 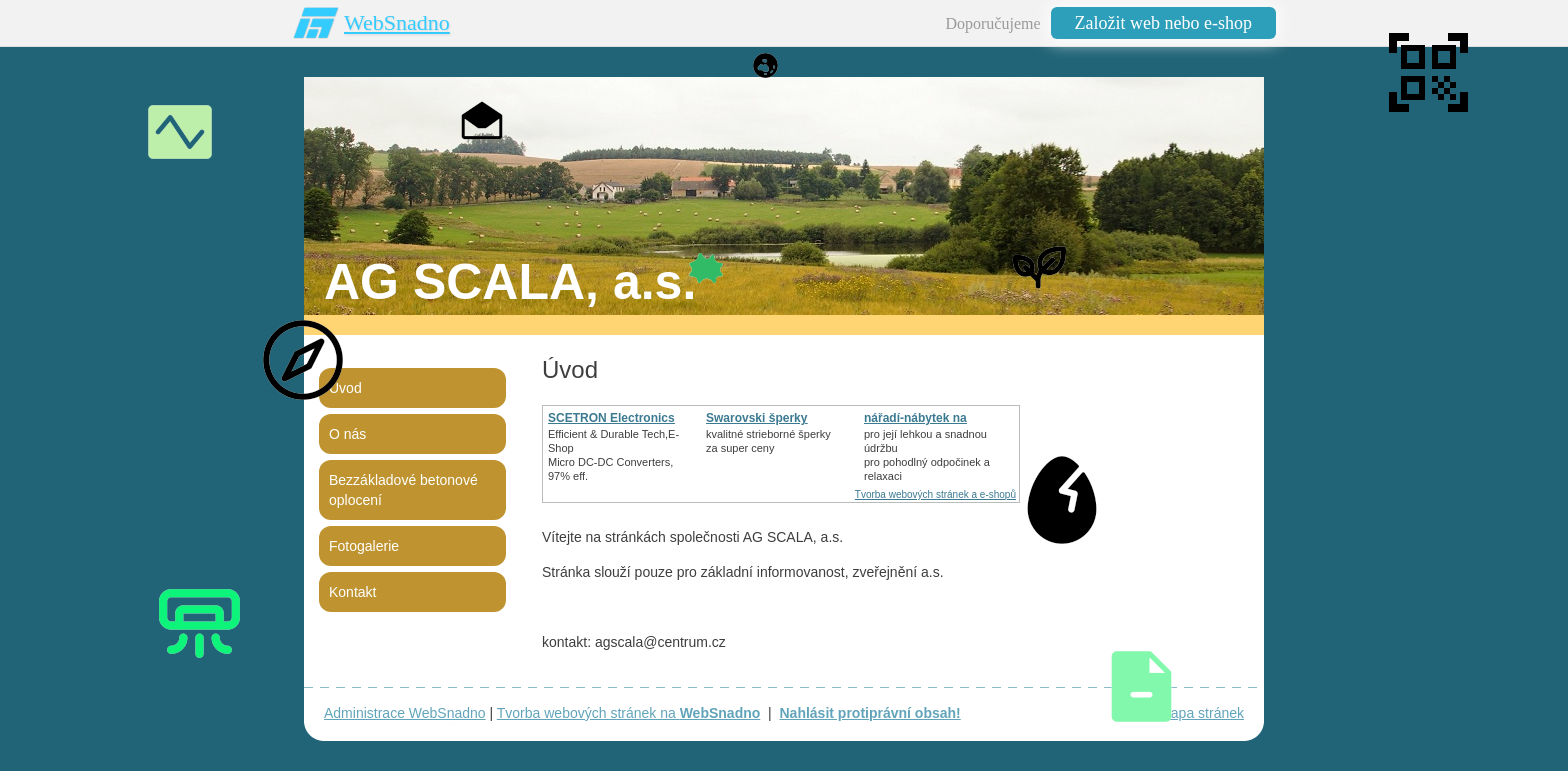 I want to click on remove content from a file, so click(x=1141, y=686).